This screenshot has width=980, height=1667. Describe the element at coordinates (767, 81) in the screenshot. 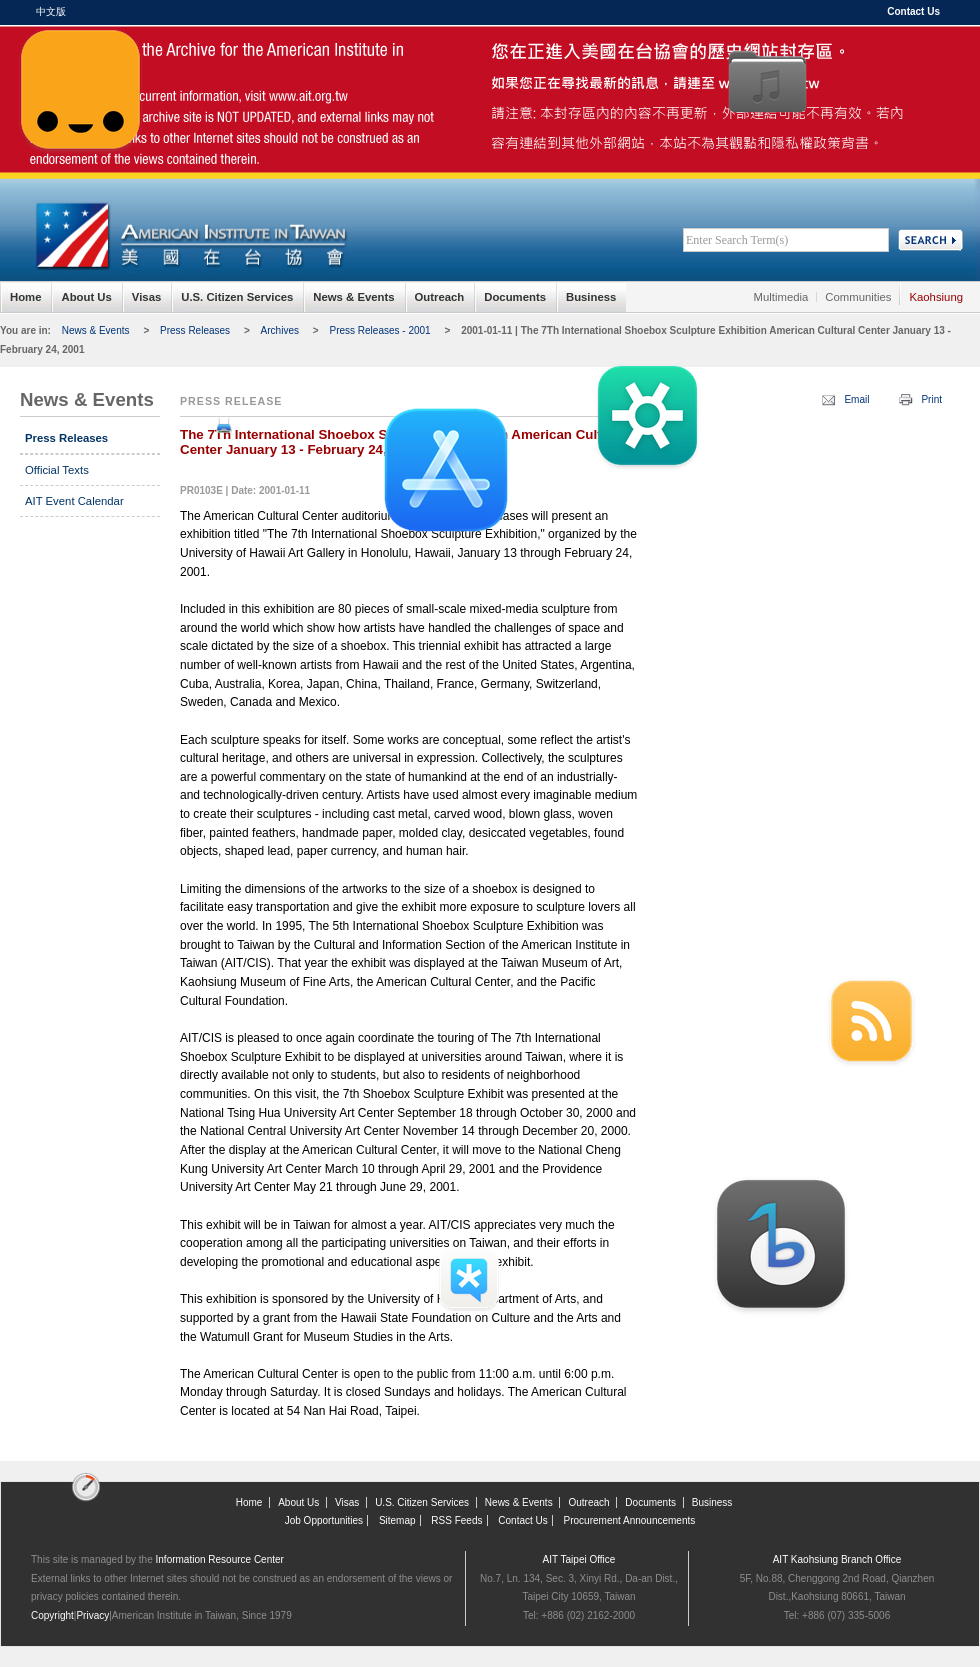

I see `open your music files folder` at that location.